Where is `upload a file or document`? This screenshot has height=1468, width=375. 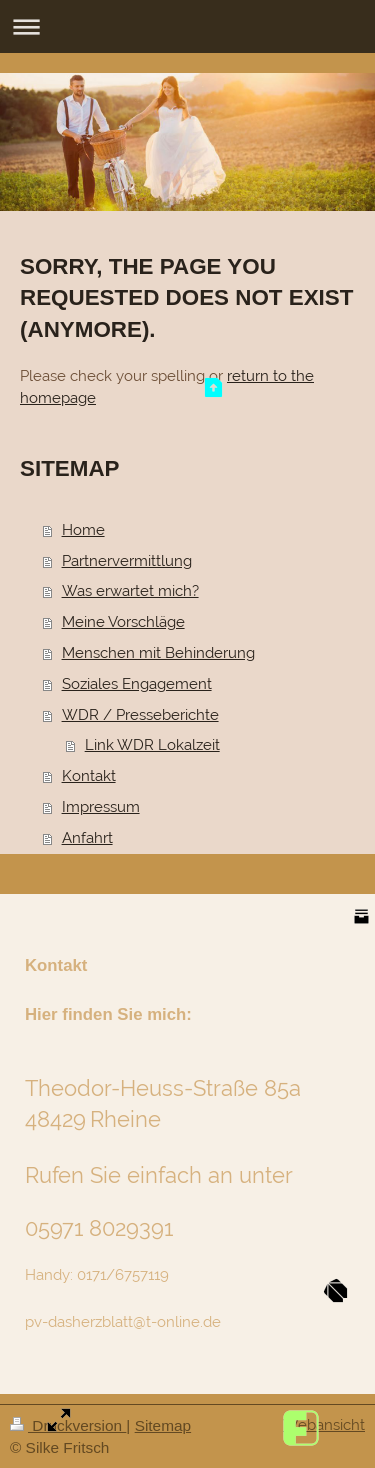 upload a file or document is located at coordinates (213, 387).